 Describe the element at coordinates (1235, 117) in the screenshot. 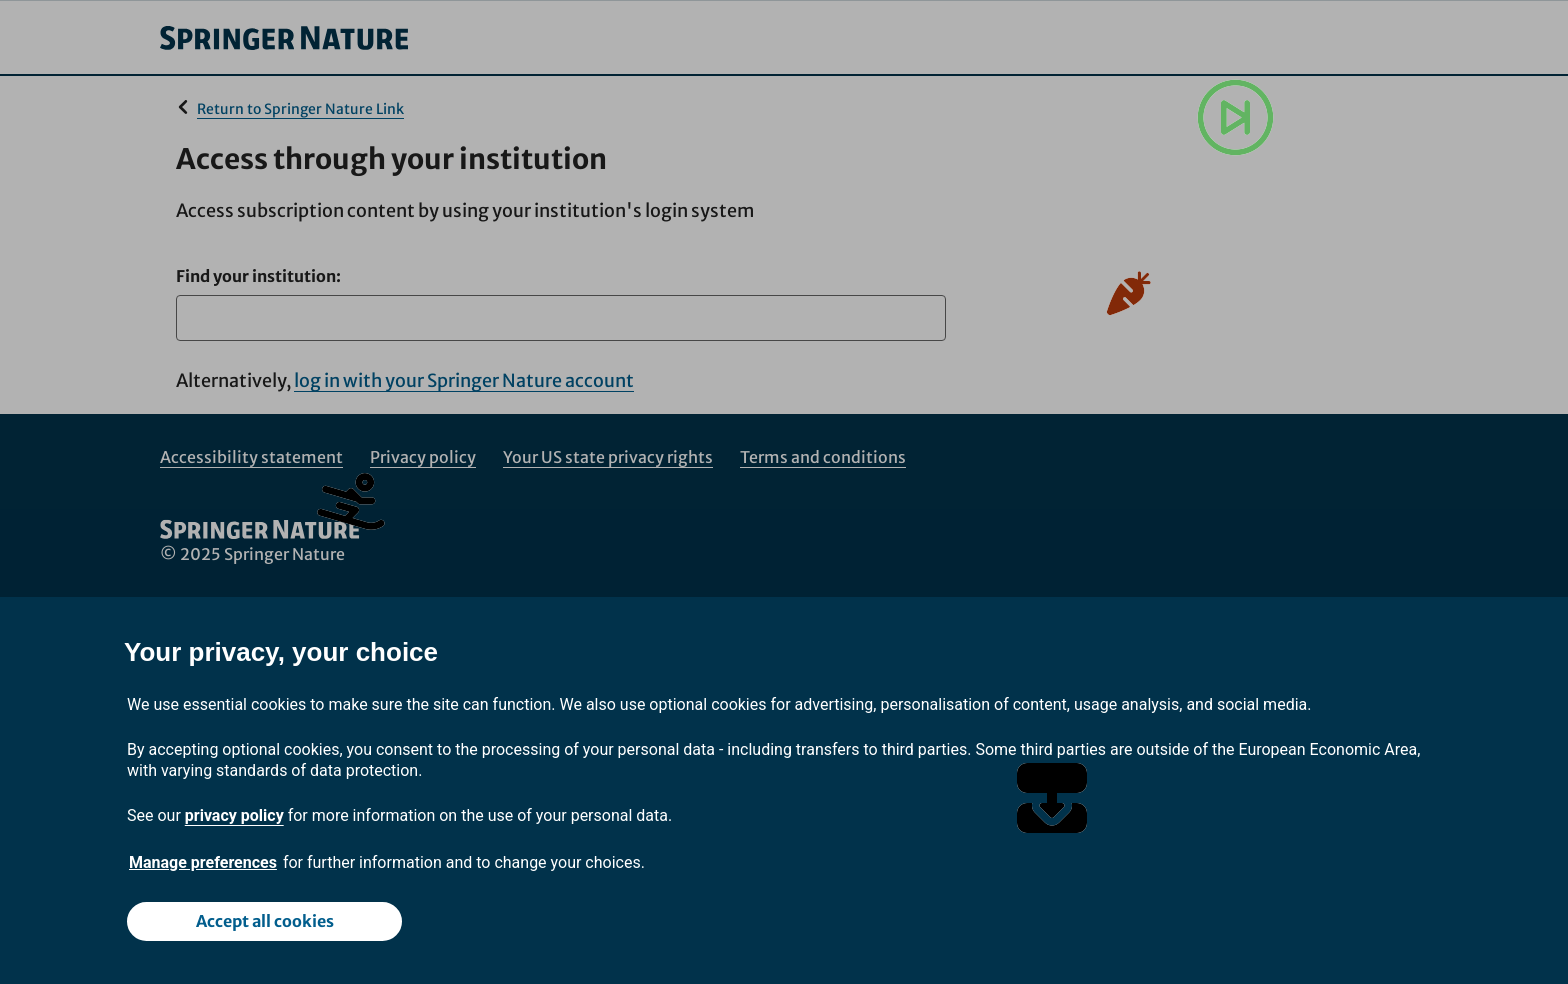

I see `skip to the next track or media item` at that location.